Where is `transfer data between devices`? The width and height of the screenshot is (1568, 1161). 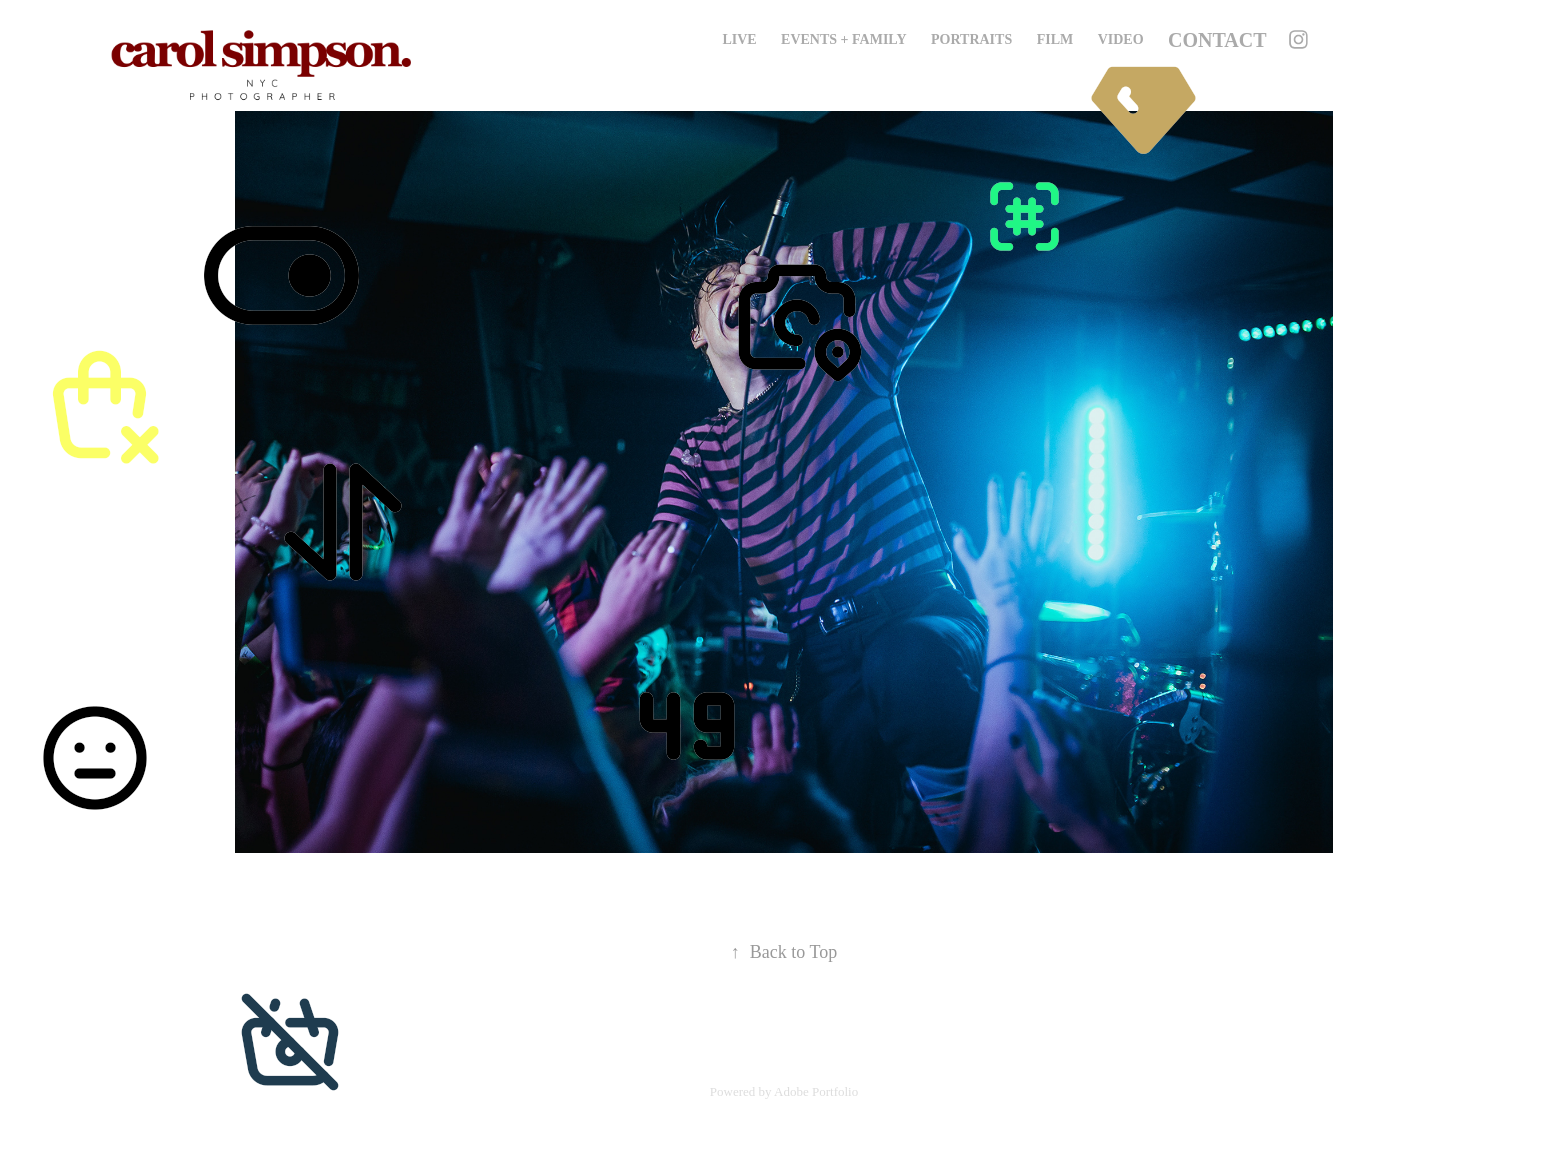 transfer data between devices is located at coordinates (343, 522).